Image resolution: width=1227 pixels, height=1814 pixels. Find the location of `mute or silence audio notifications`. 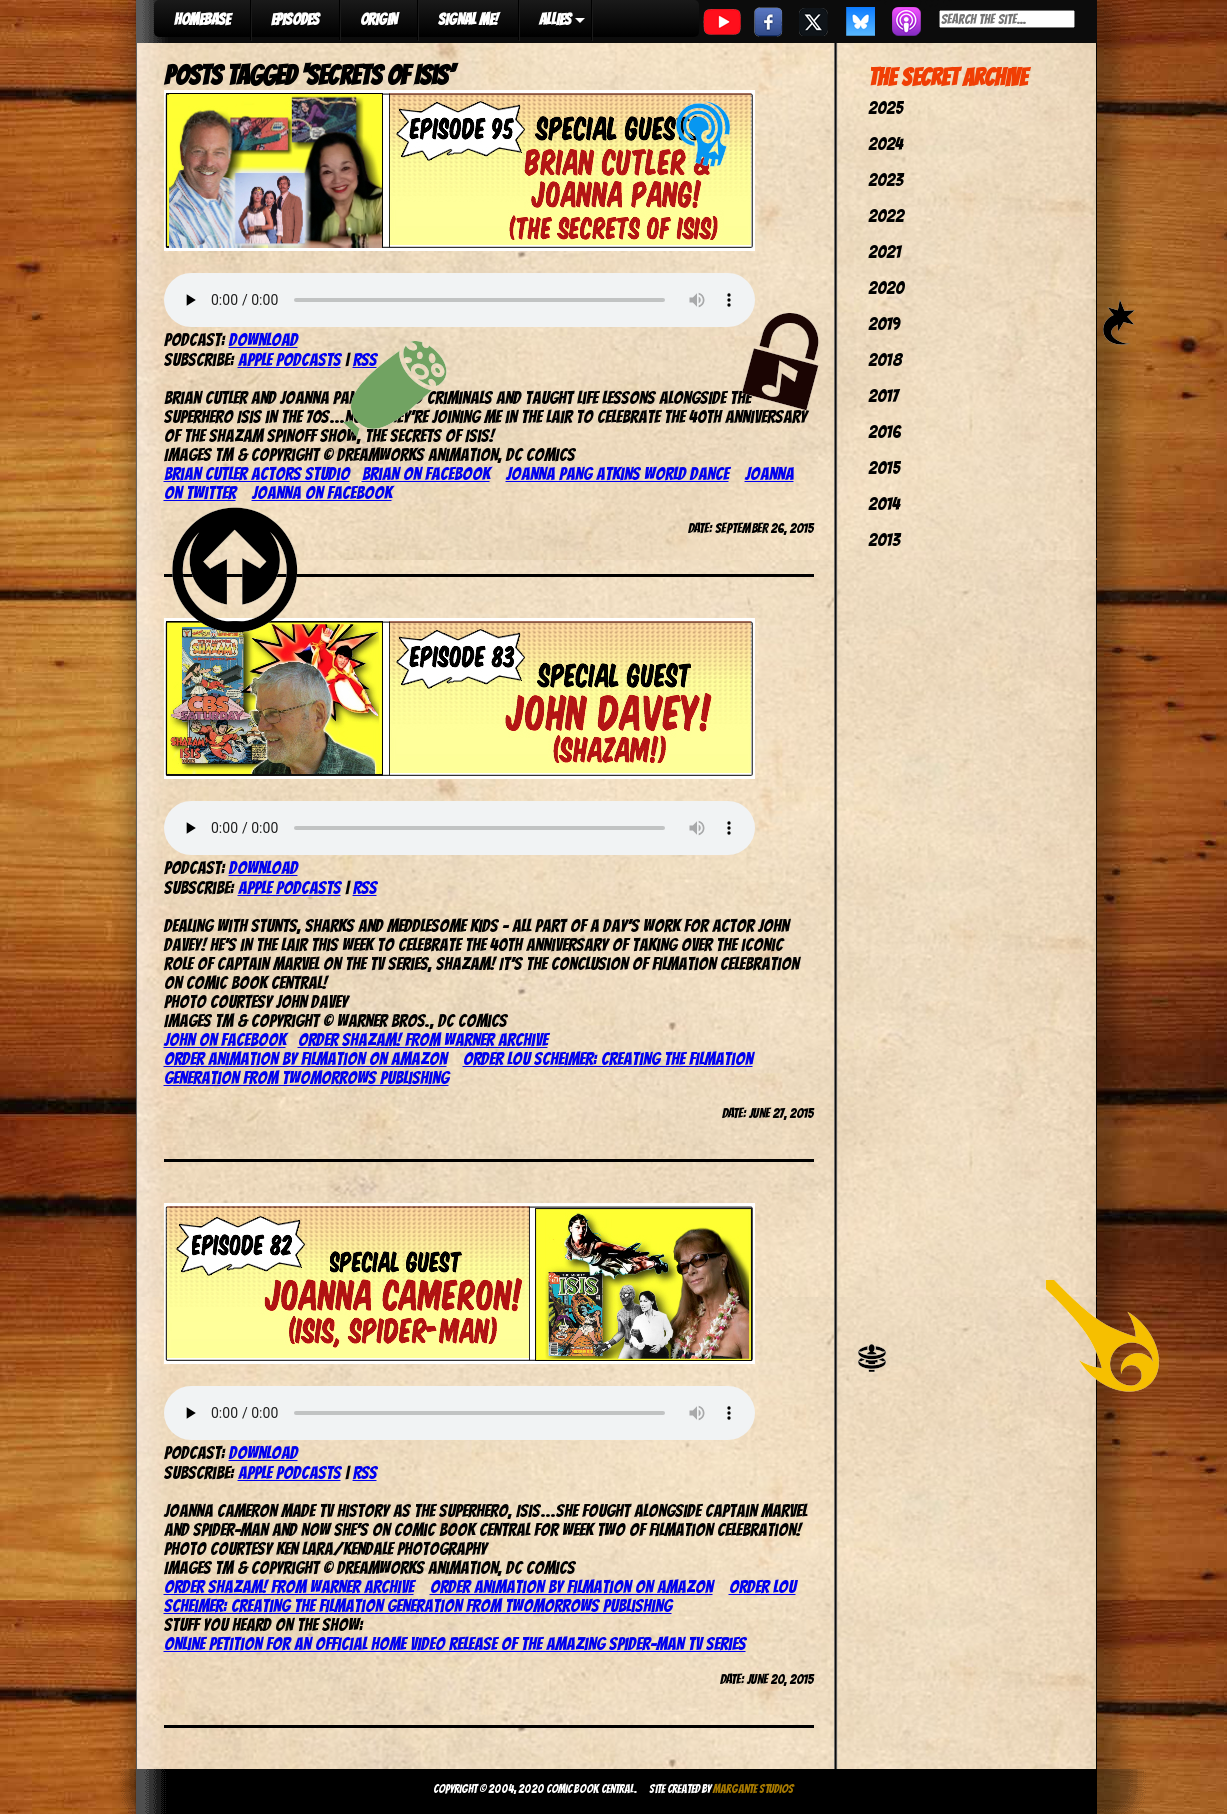

mute or silence audio notifications is located at coordinates (781, 362).